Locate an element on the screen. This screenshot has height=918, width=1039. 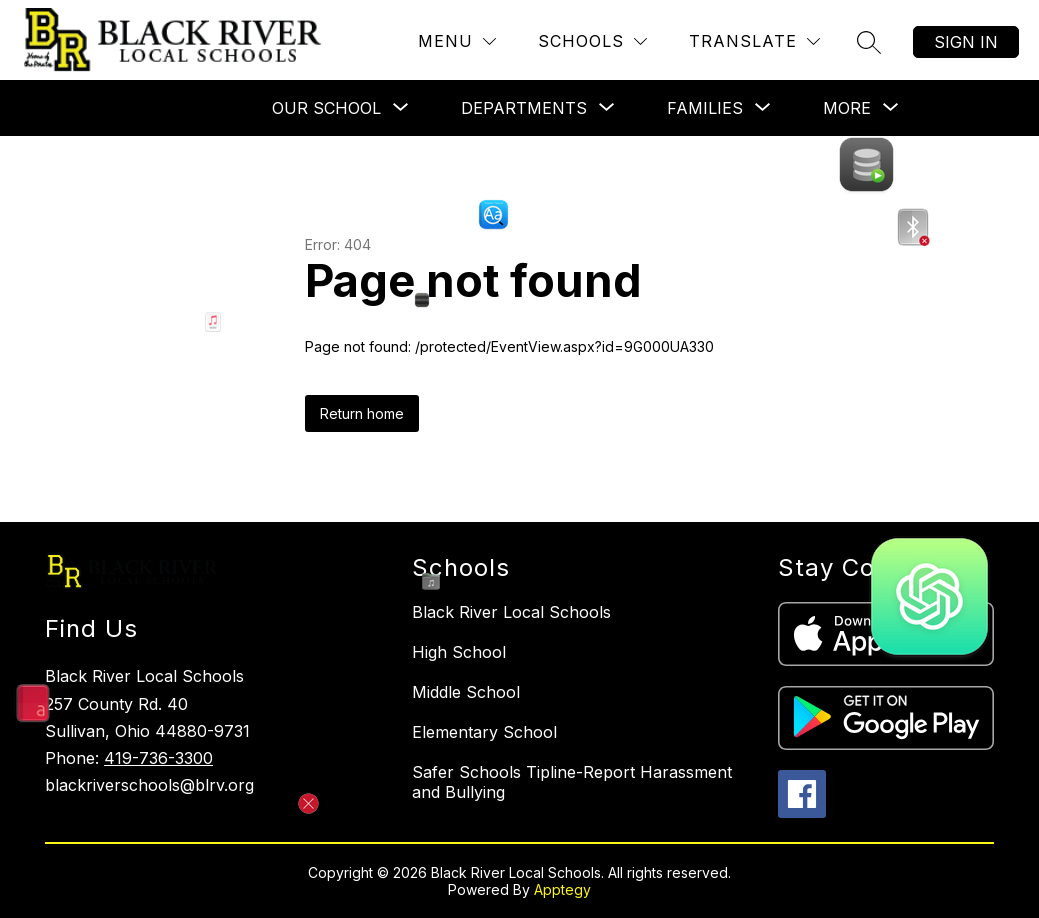
open eudic dictionary app is located at coordinates (493, 214).